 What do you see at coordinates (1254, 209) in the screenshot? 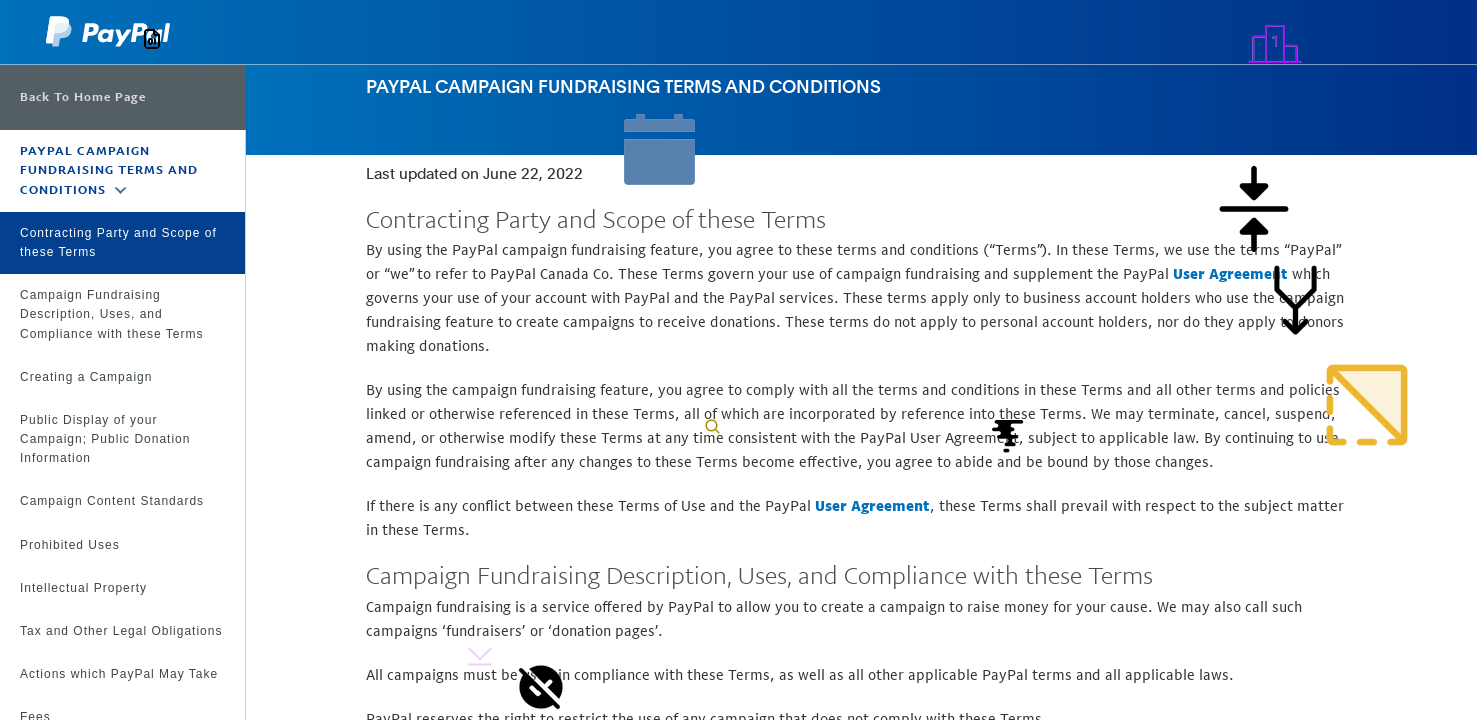
I see `collapse content vertically` at bounding box center [1254, 209].